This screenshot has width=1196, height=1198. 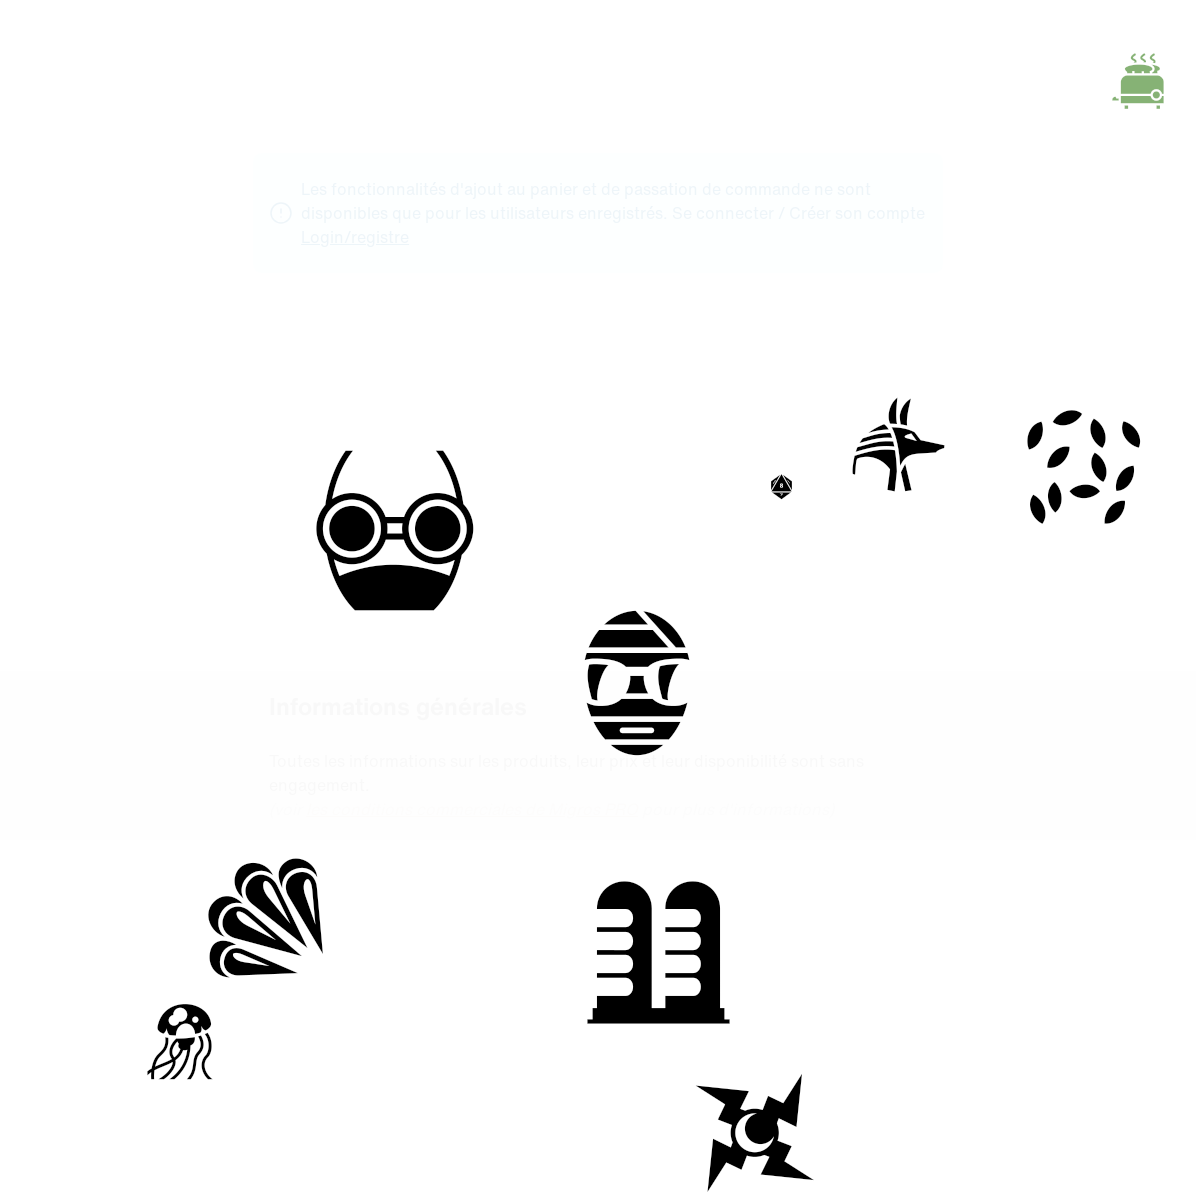 I want to click on sesame seeds ingredient or allergen indicator, so click(x=1083, y=467).